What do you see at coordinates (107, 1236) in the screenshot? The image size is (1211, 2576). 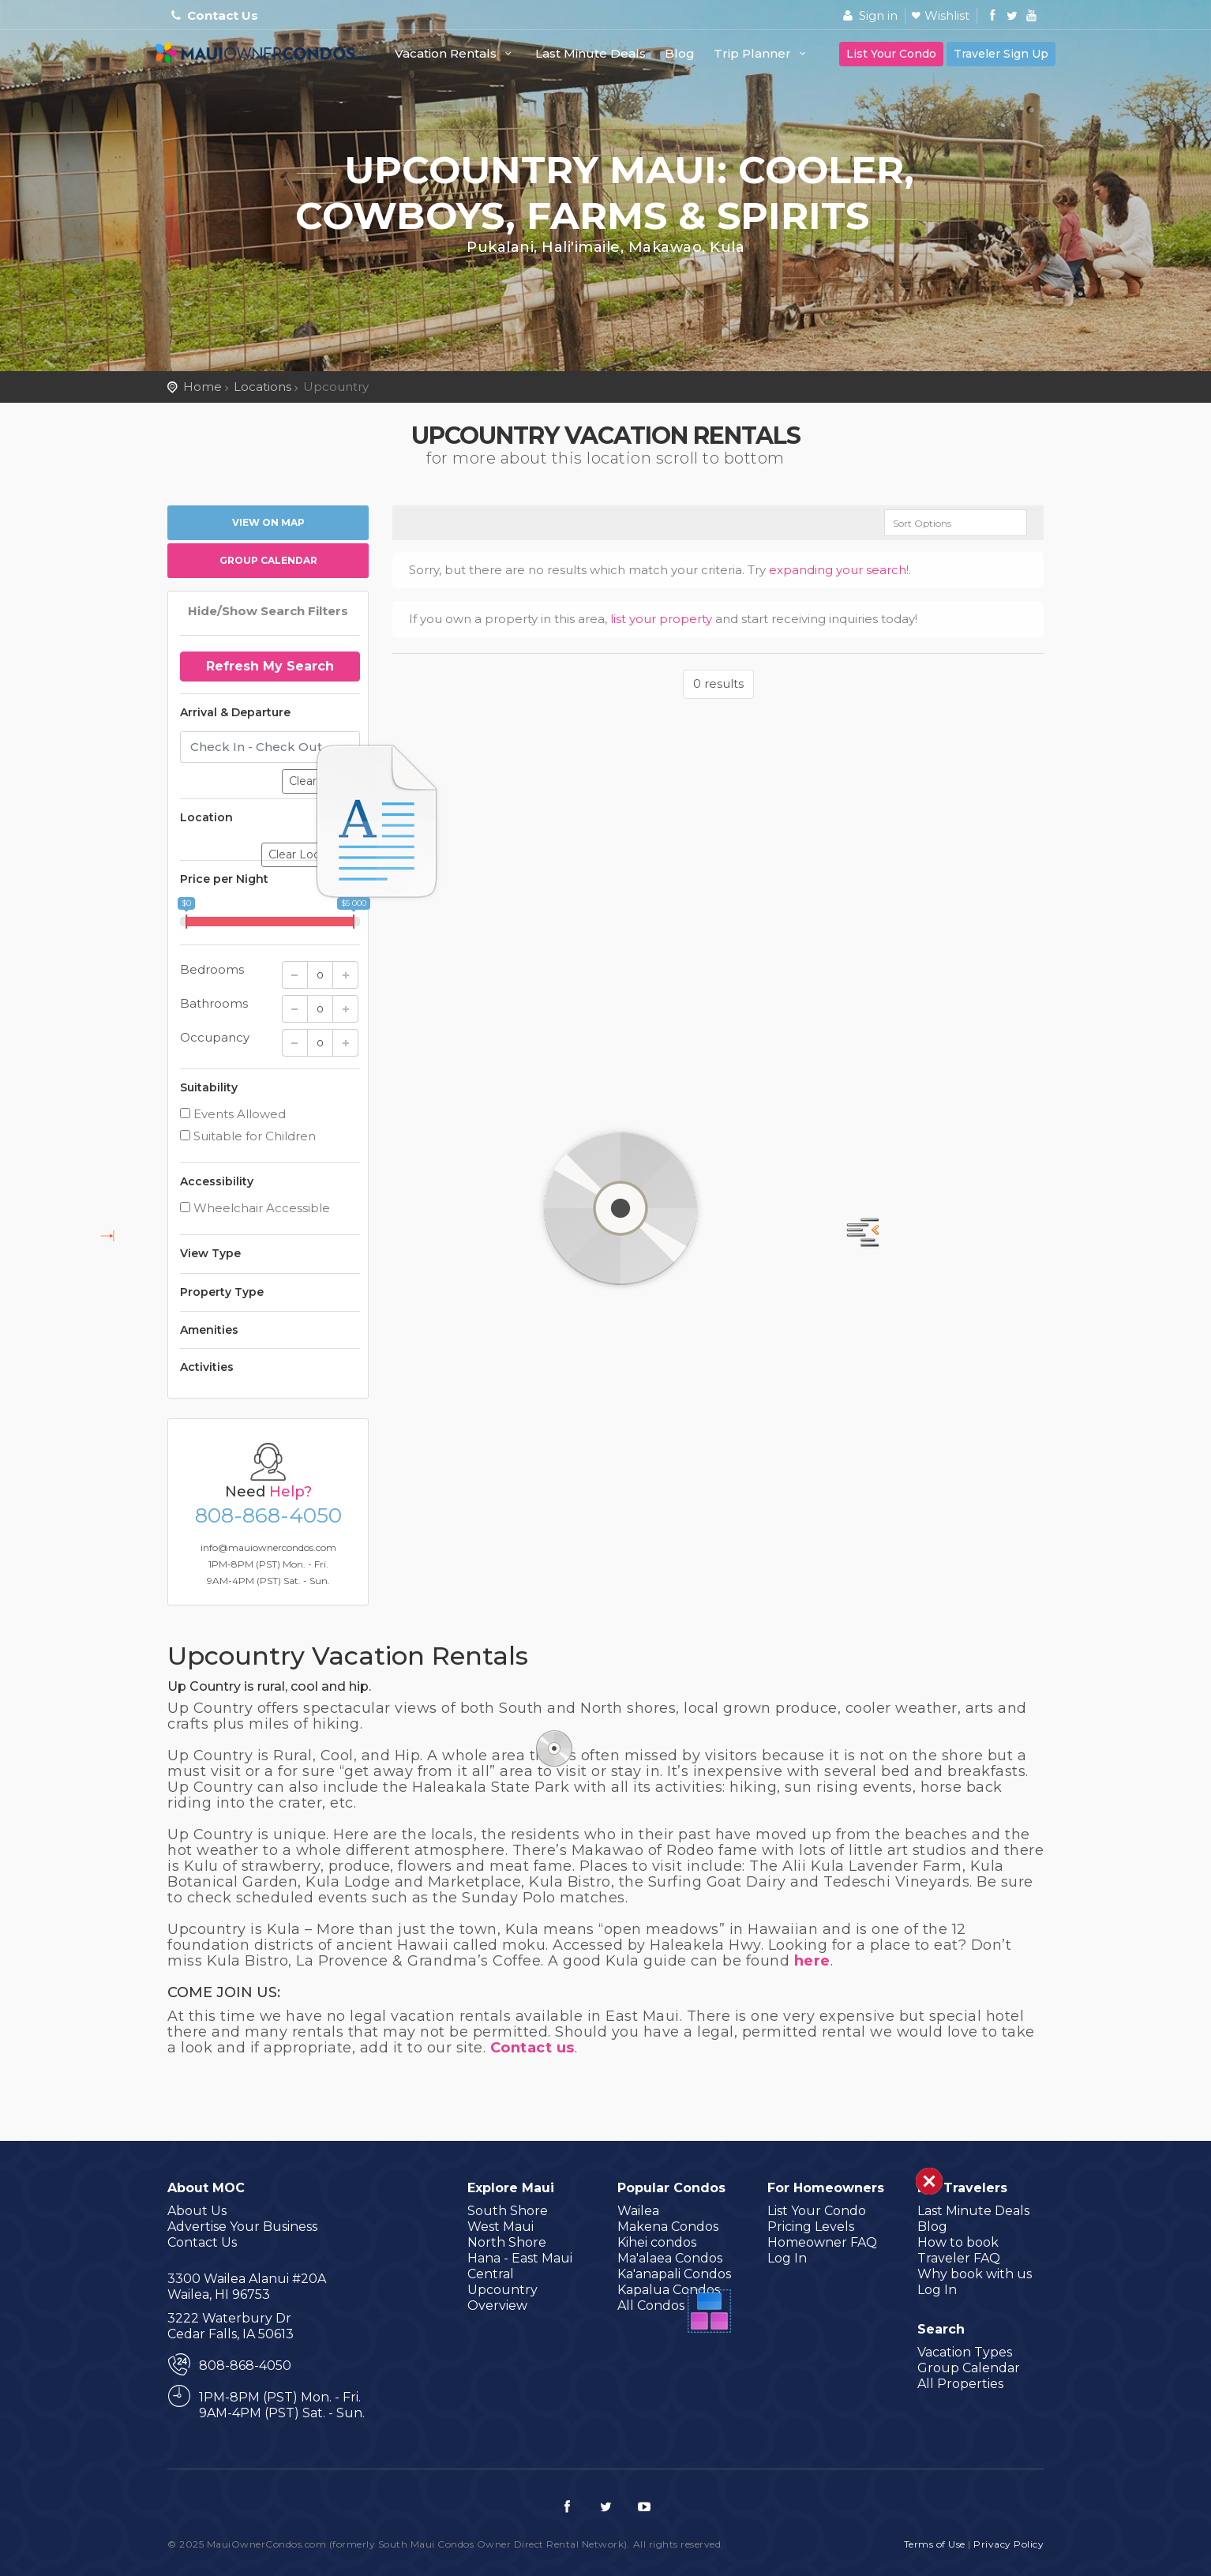 I see `go to the last item or page` at bounding box center [107, 1236].